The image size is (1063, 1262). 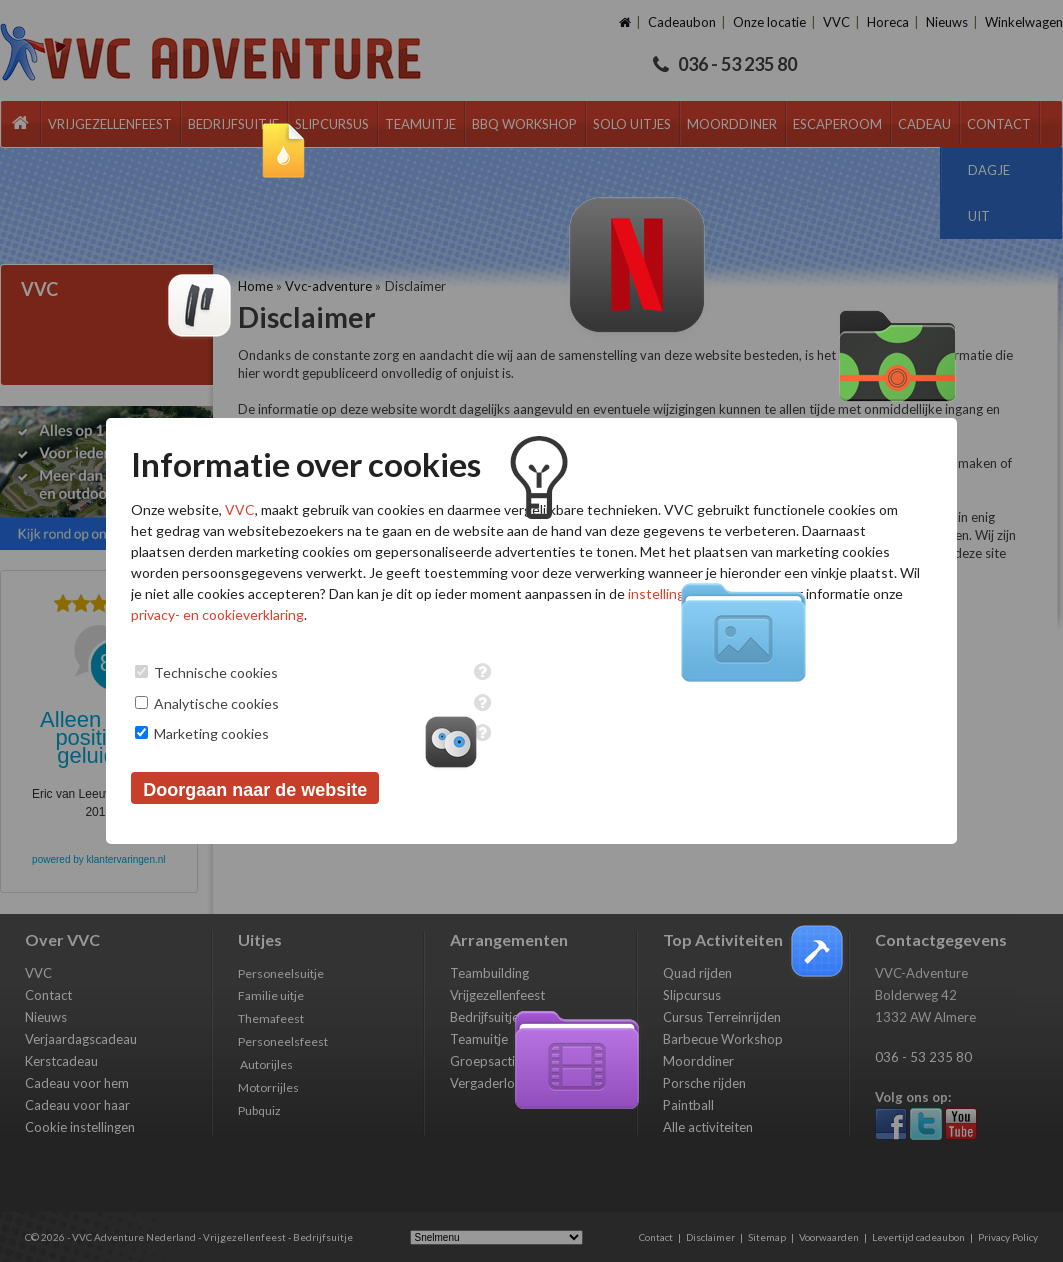 What do you see at coordinates (577, 1060) in the screenshot?
I see `open your videos folder` at bounding box center [577, 1060].